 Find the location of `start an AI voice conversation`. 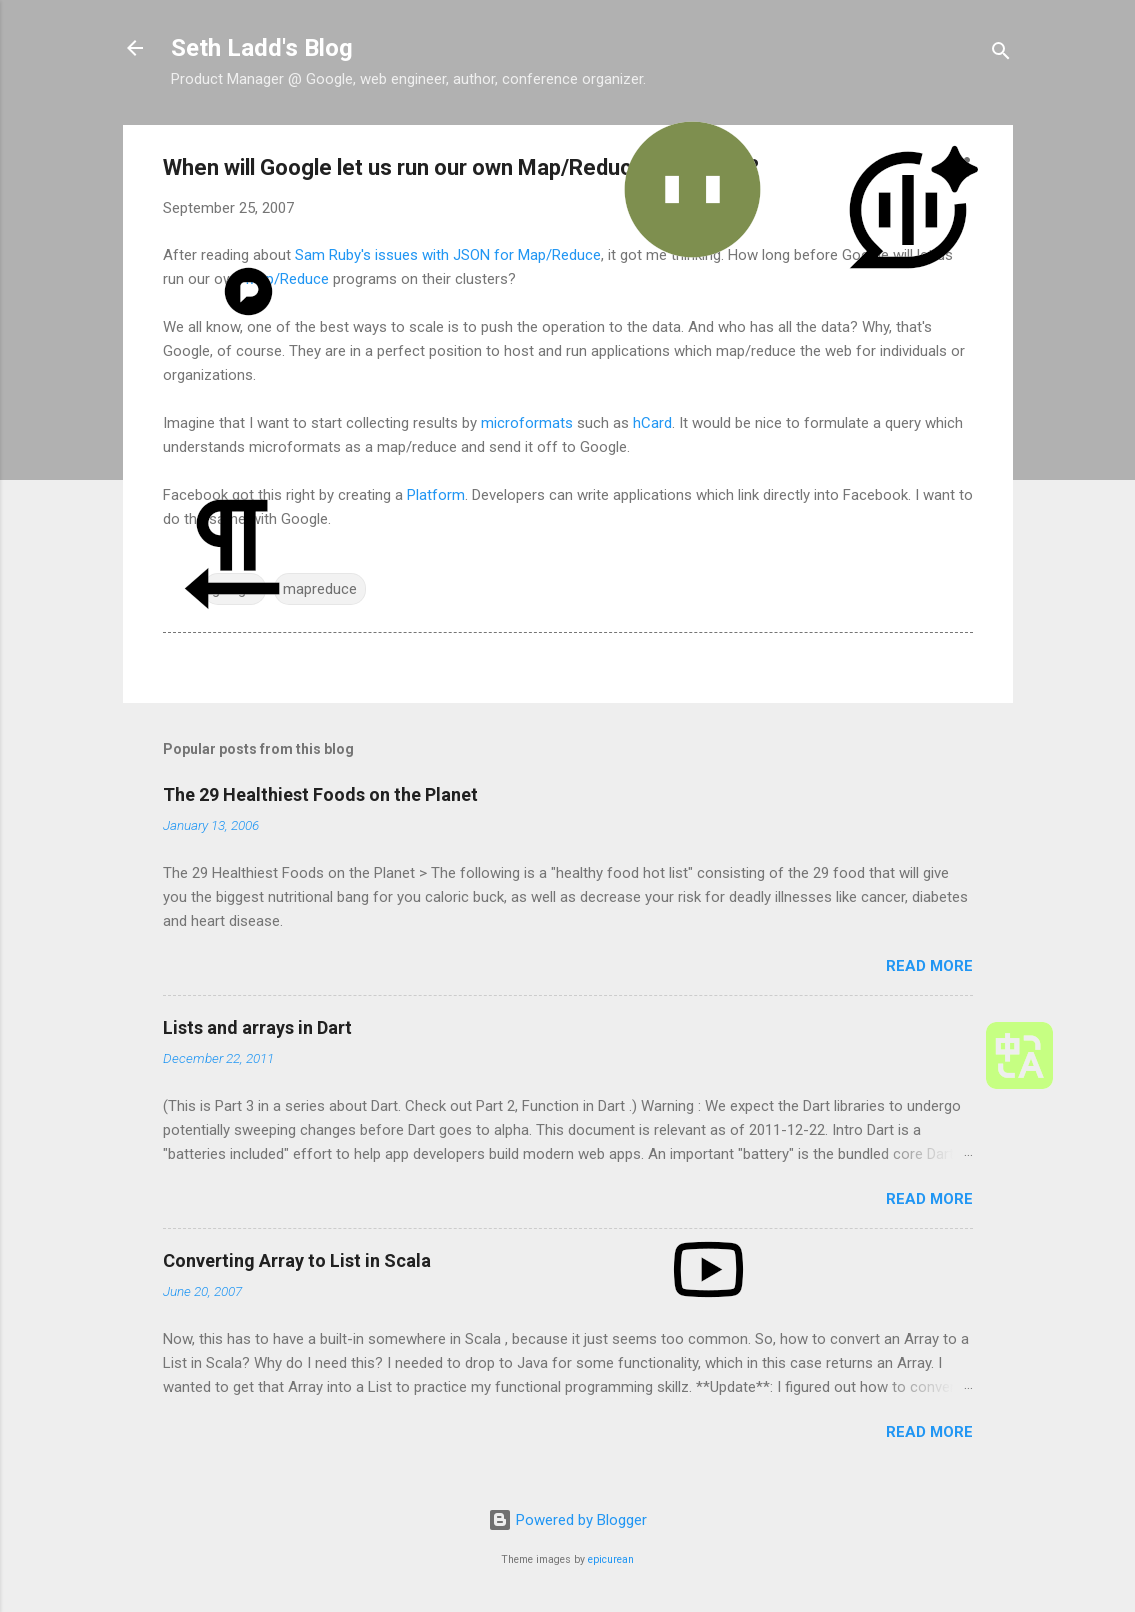

start an AI voice conversation is located at coordinates (908, 210).